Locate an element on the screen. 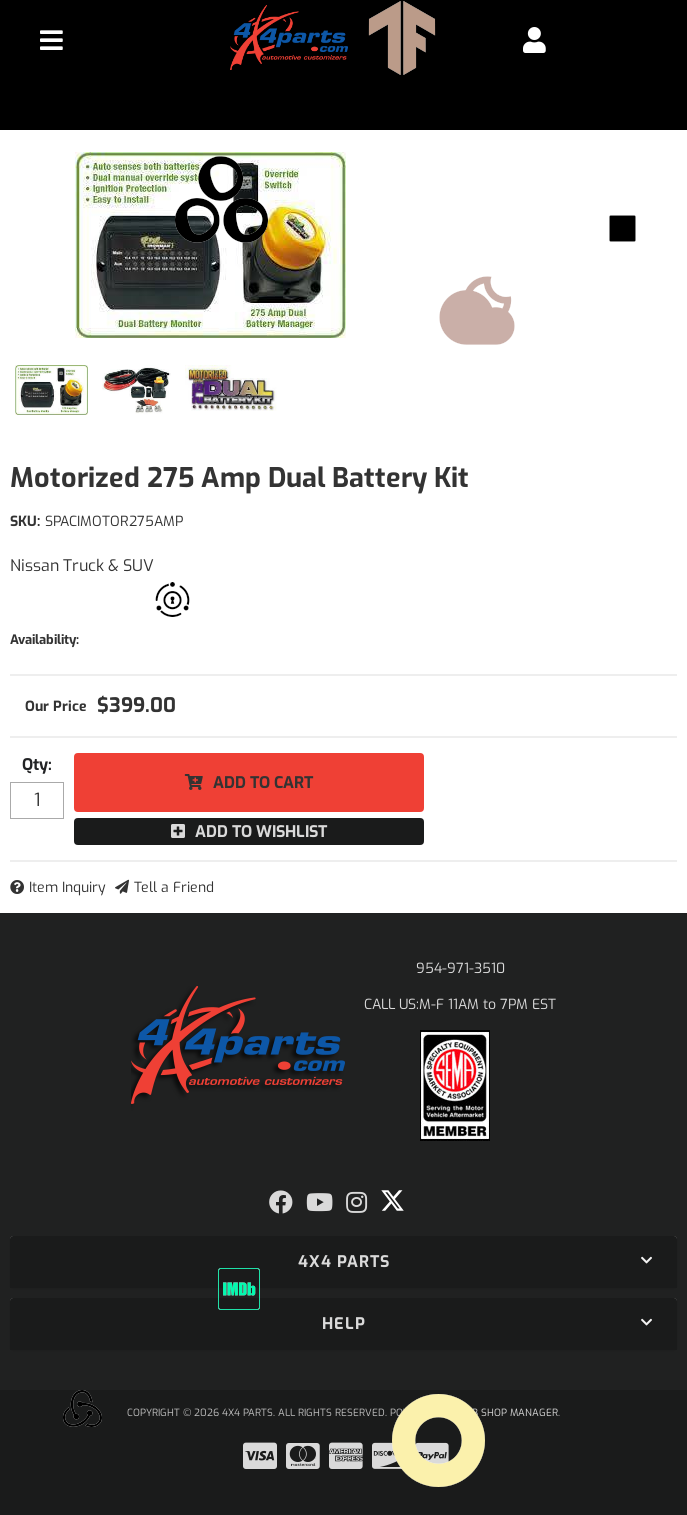  visit IMDb website or app is located at coordinates (239, 1289).